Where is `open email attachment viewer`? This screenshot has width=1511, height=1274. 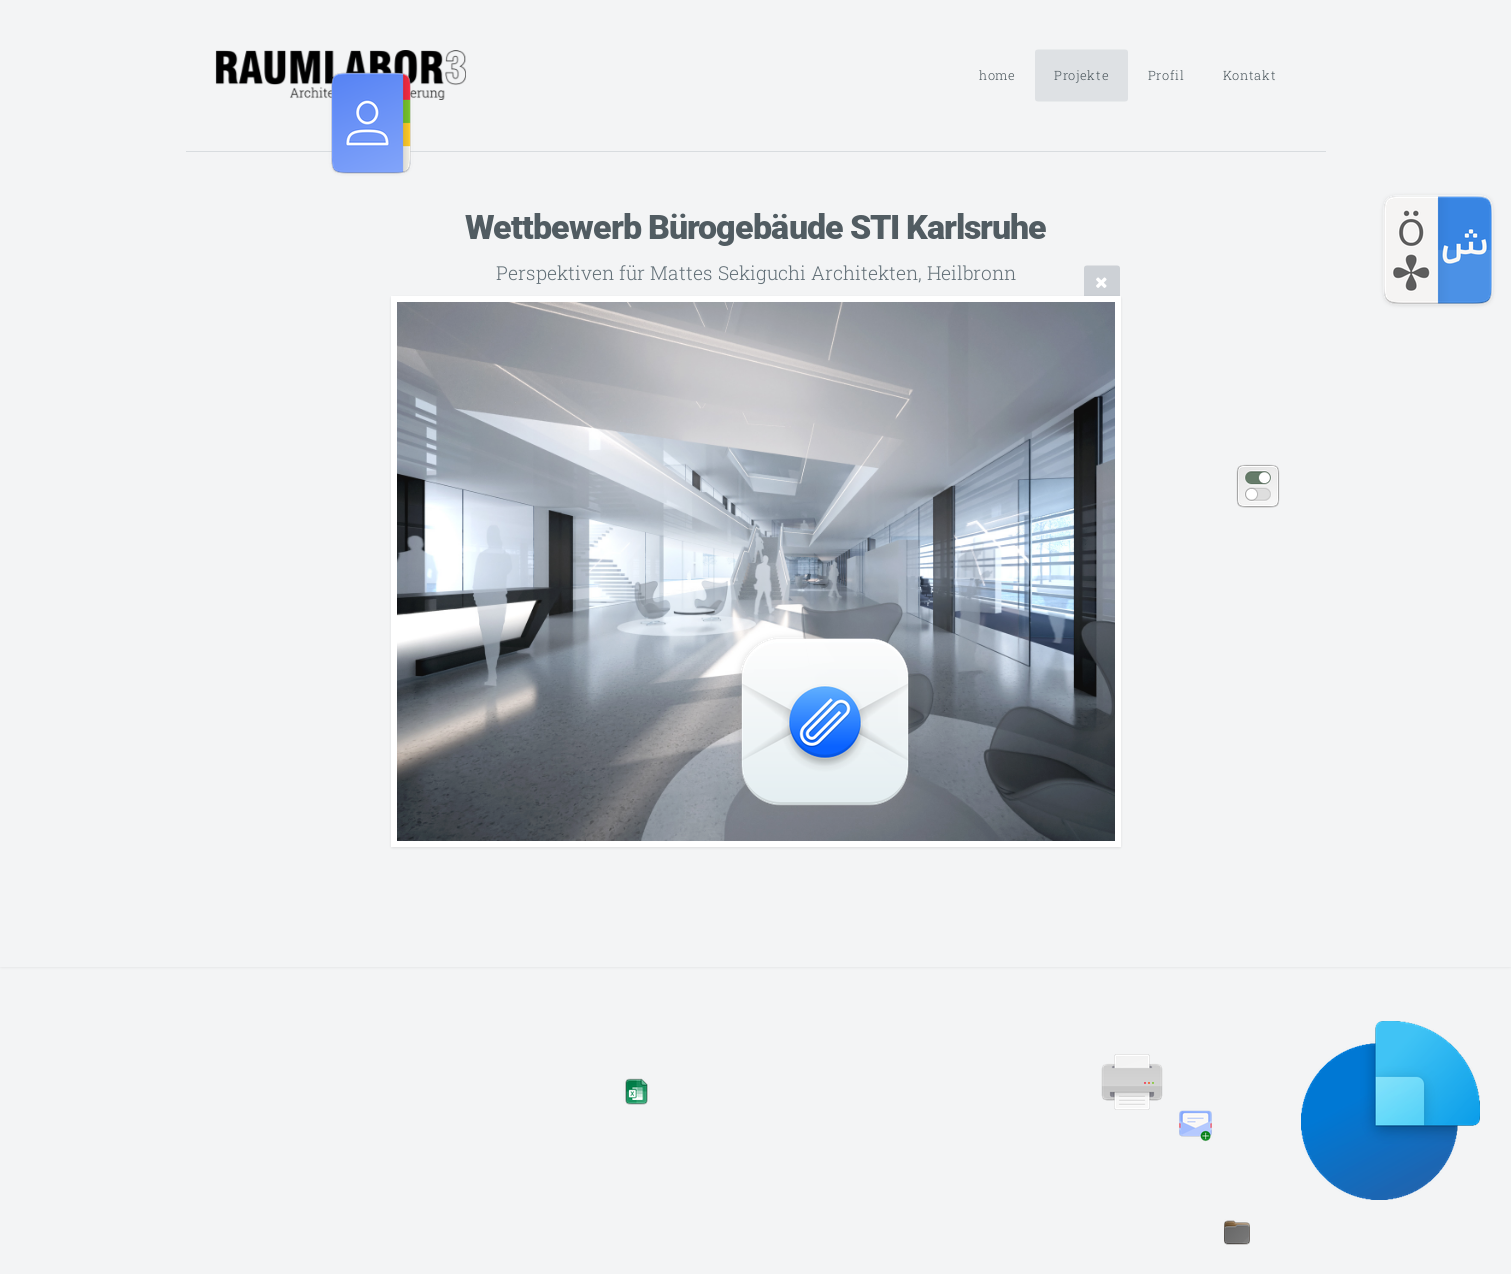
open email attachment viewer is located at coordinates (825, 722).